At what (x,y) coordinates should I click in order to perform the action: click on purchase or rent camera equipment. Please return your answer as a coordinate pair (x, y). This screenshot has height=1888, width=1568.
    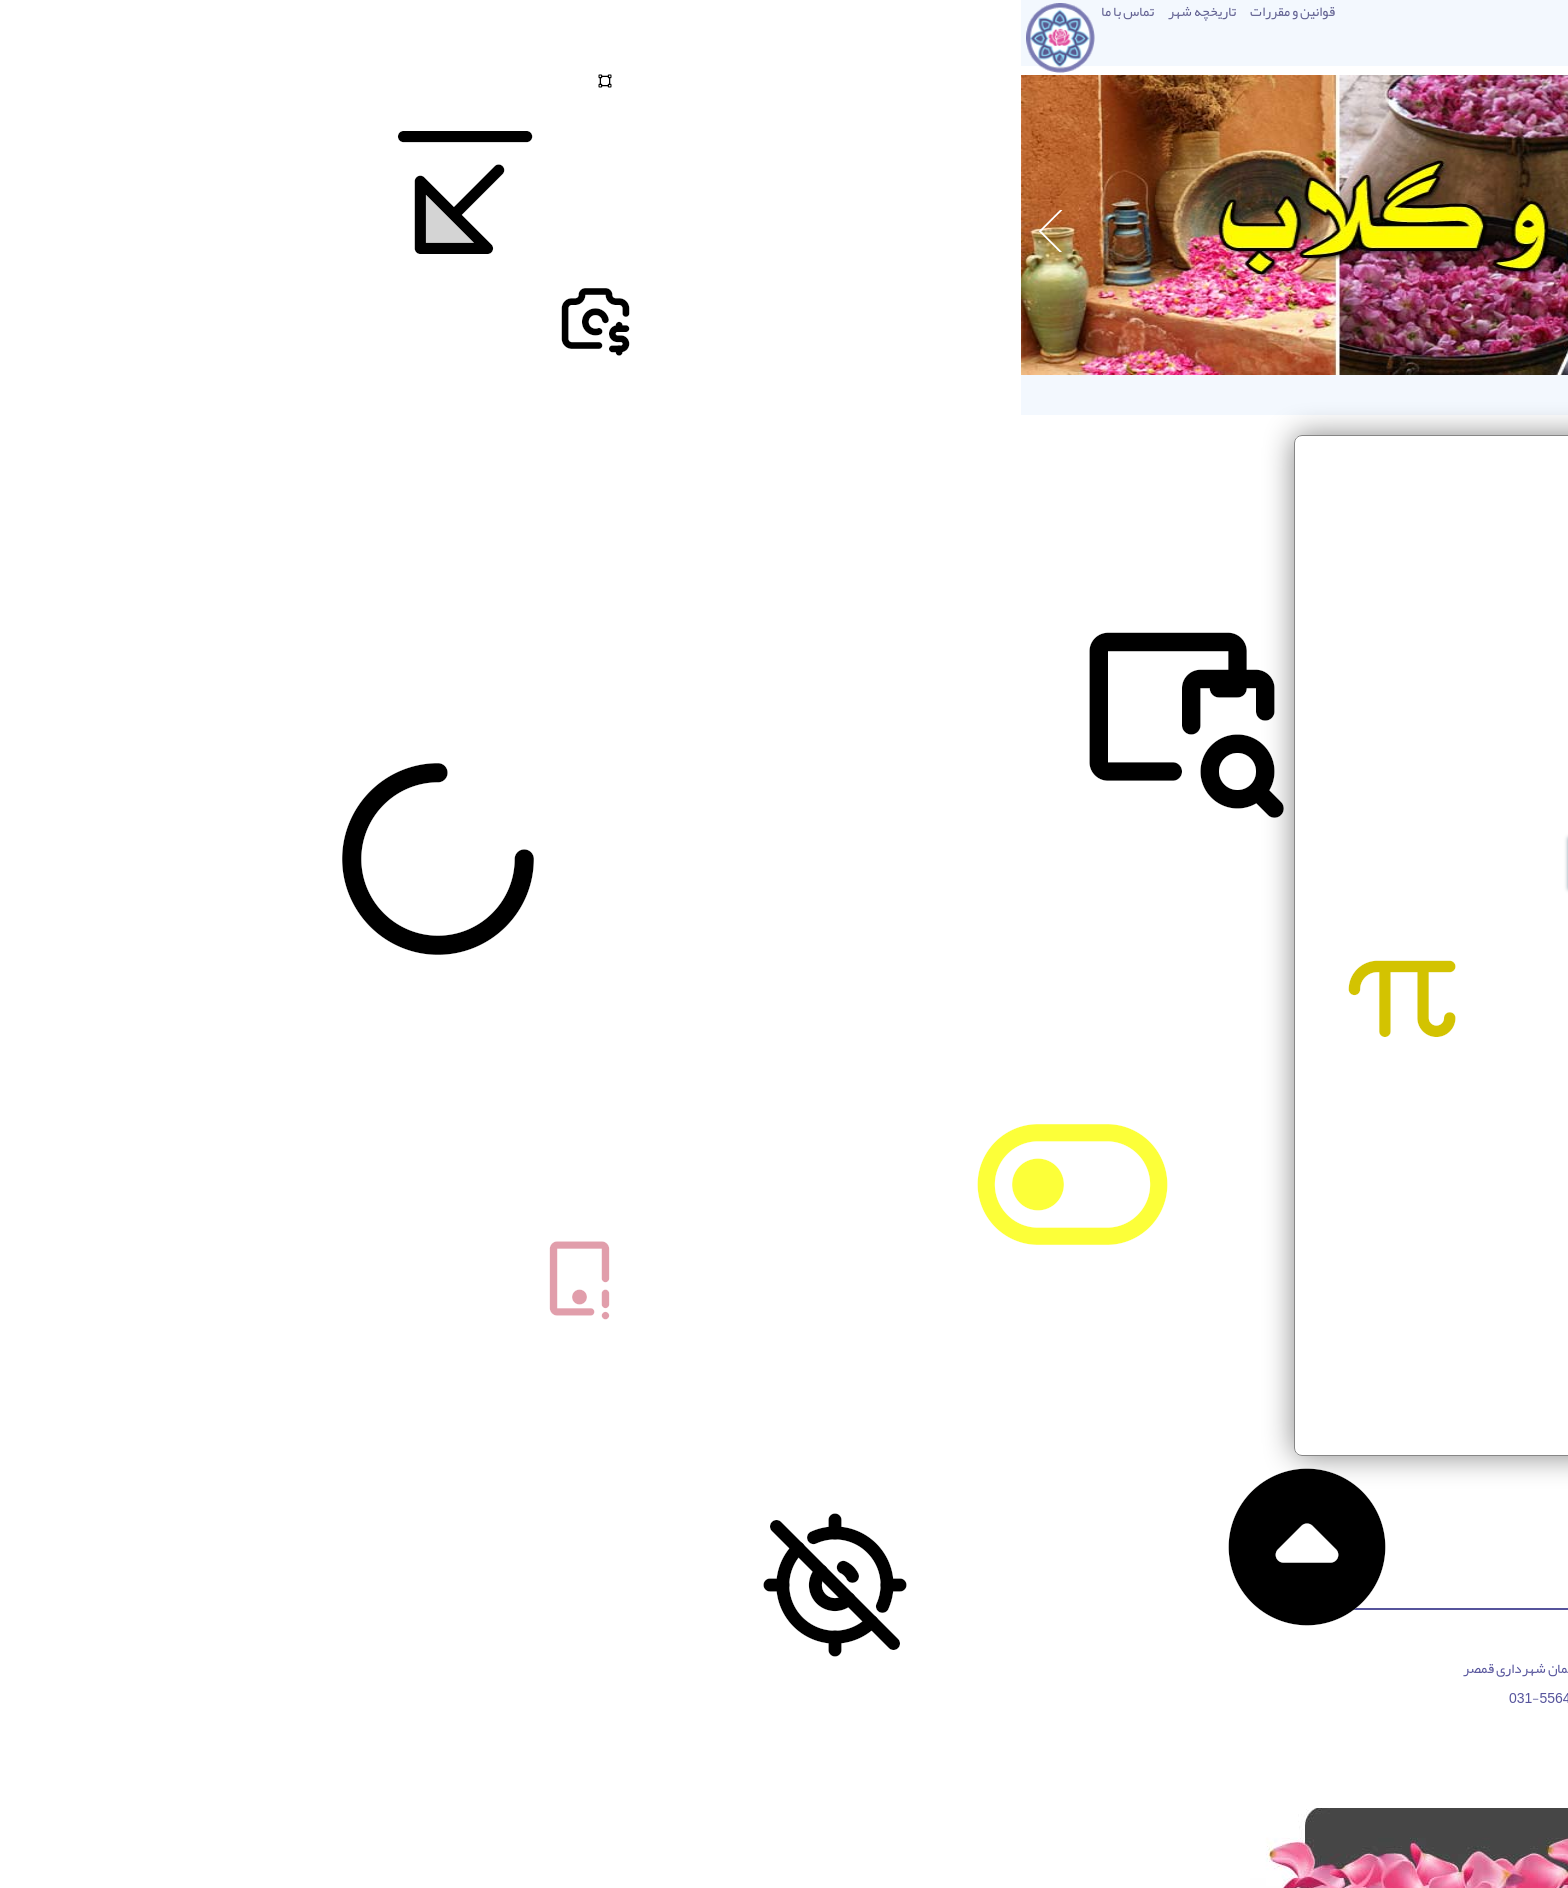
    Looking at the image, I should click on (595, 318).